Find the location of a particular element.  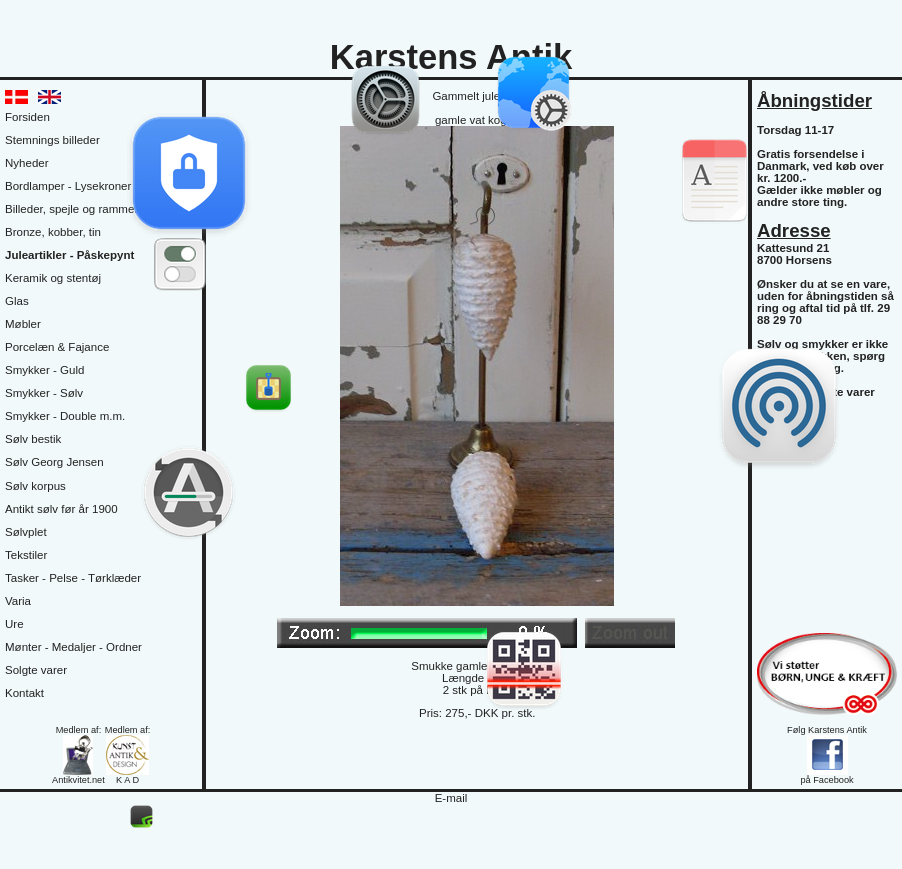

open the software update manager is located at coordinates (188, 492).